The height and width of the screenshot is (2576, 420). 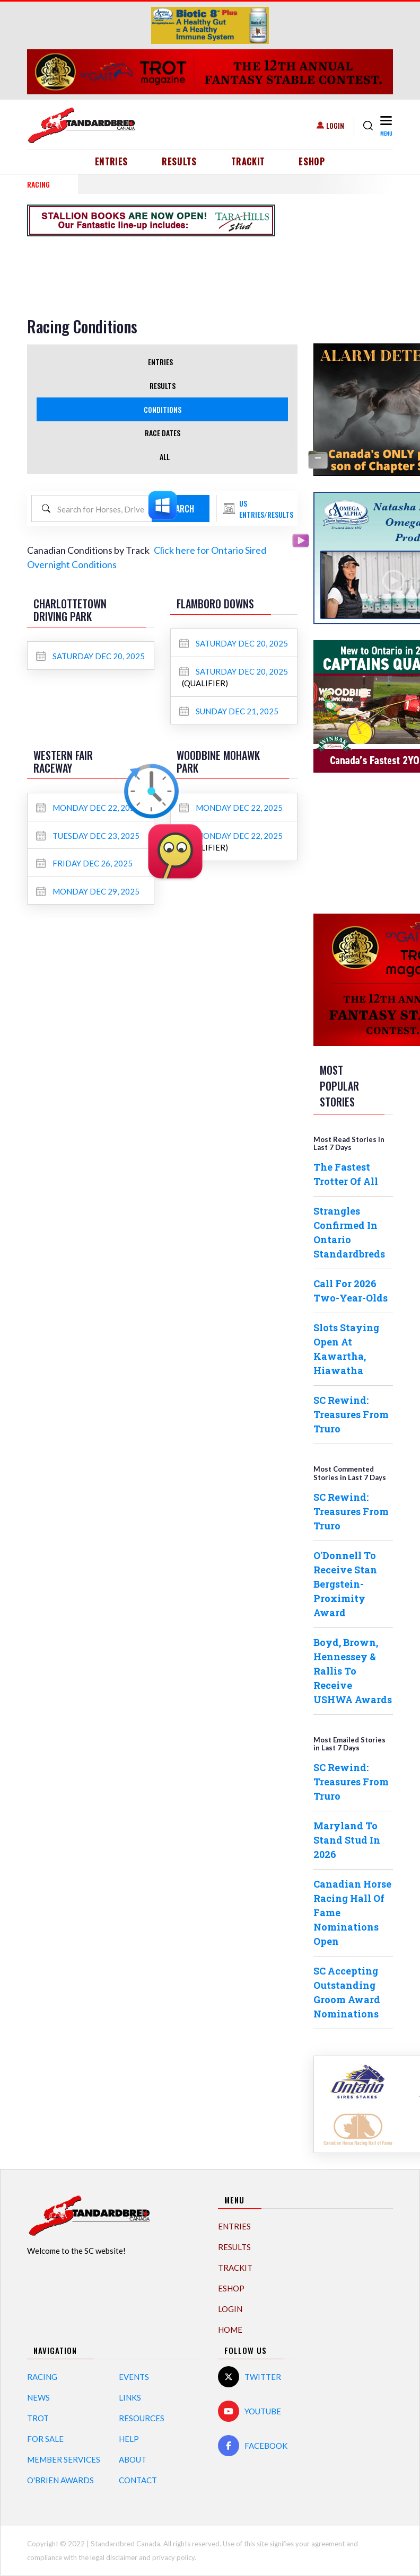 What do you see at coordinates (152, 791) in the screenshot?
I see `open the reservations app` at bounding box center [152, 791].